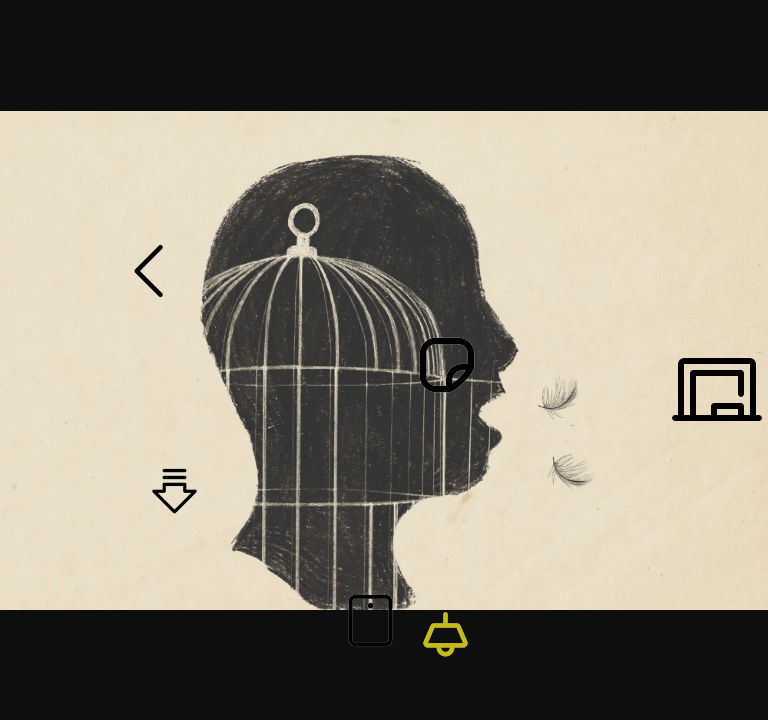 Image resolution: width=768 pixels, height=720 pixels. I want to click on download file or content, so click(174, 489).